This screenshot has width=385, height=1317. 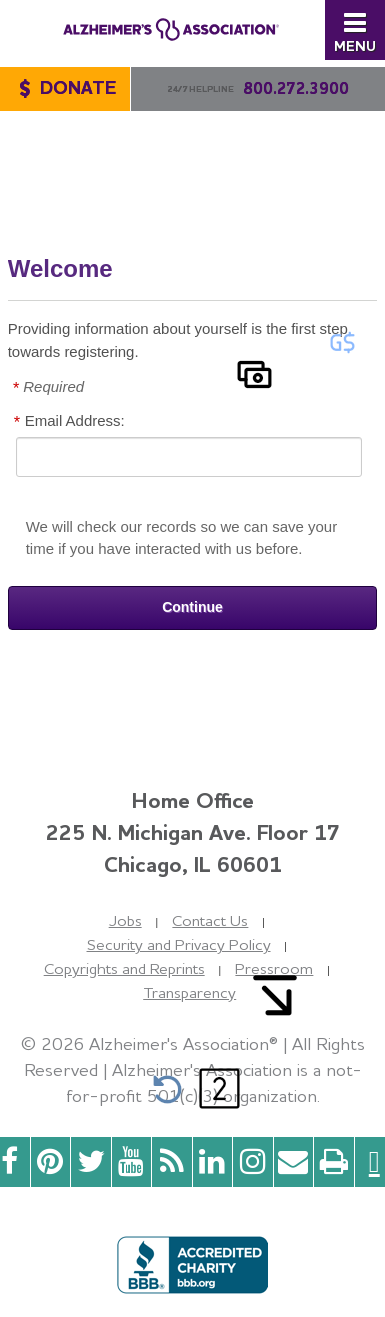 What do you see at coordinates (275, 997) in the screenshot?
I see `move item to bottom-right corner` at bounding box center [275, 997].